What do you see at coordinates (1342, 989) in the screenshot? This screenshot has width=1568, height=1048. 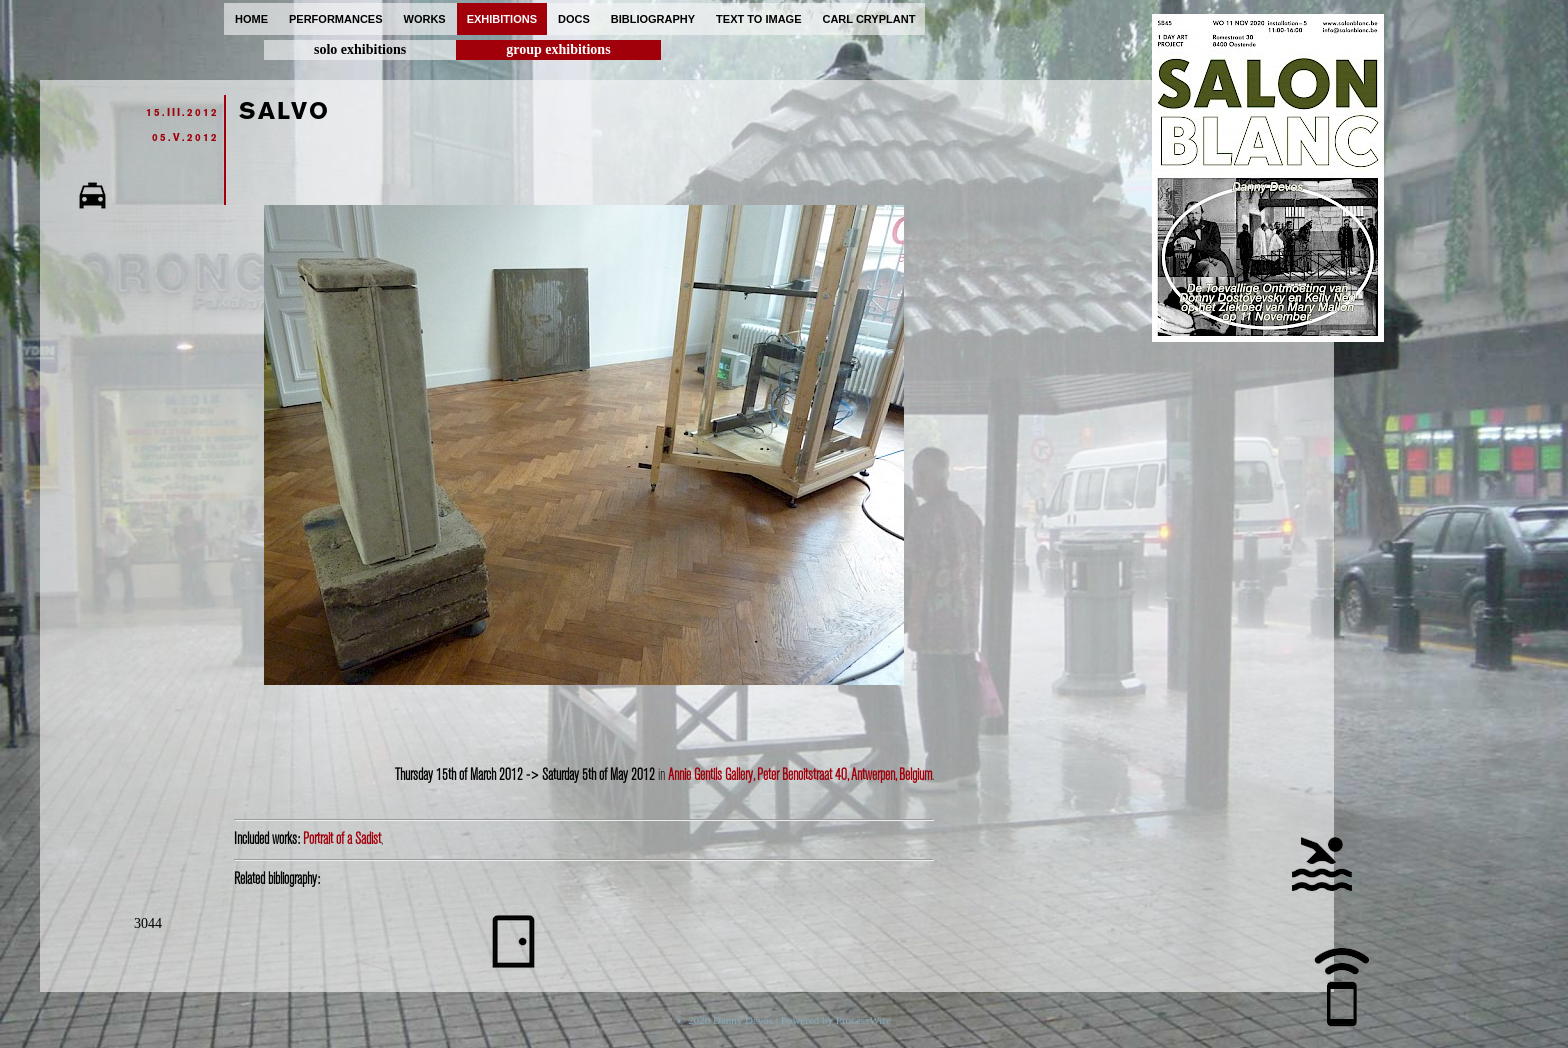 I see `enable speakerphone during a call` at bounding box center [1342, 989].